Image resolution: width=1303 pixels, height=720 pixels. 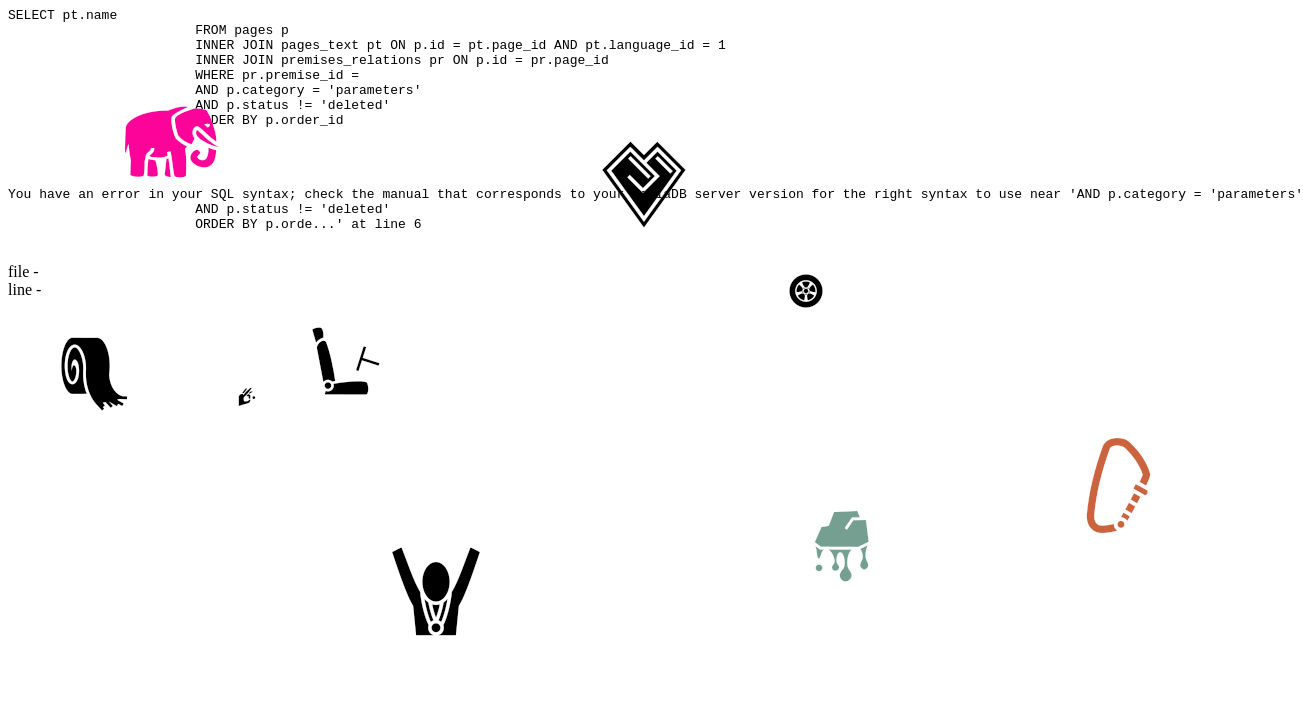 I want to click on tap to flick or shoot a marble, so click(x=249, y=396).